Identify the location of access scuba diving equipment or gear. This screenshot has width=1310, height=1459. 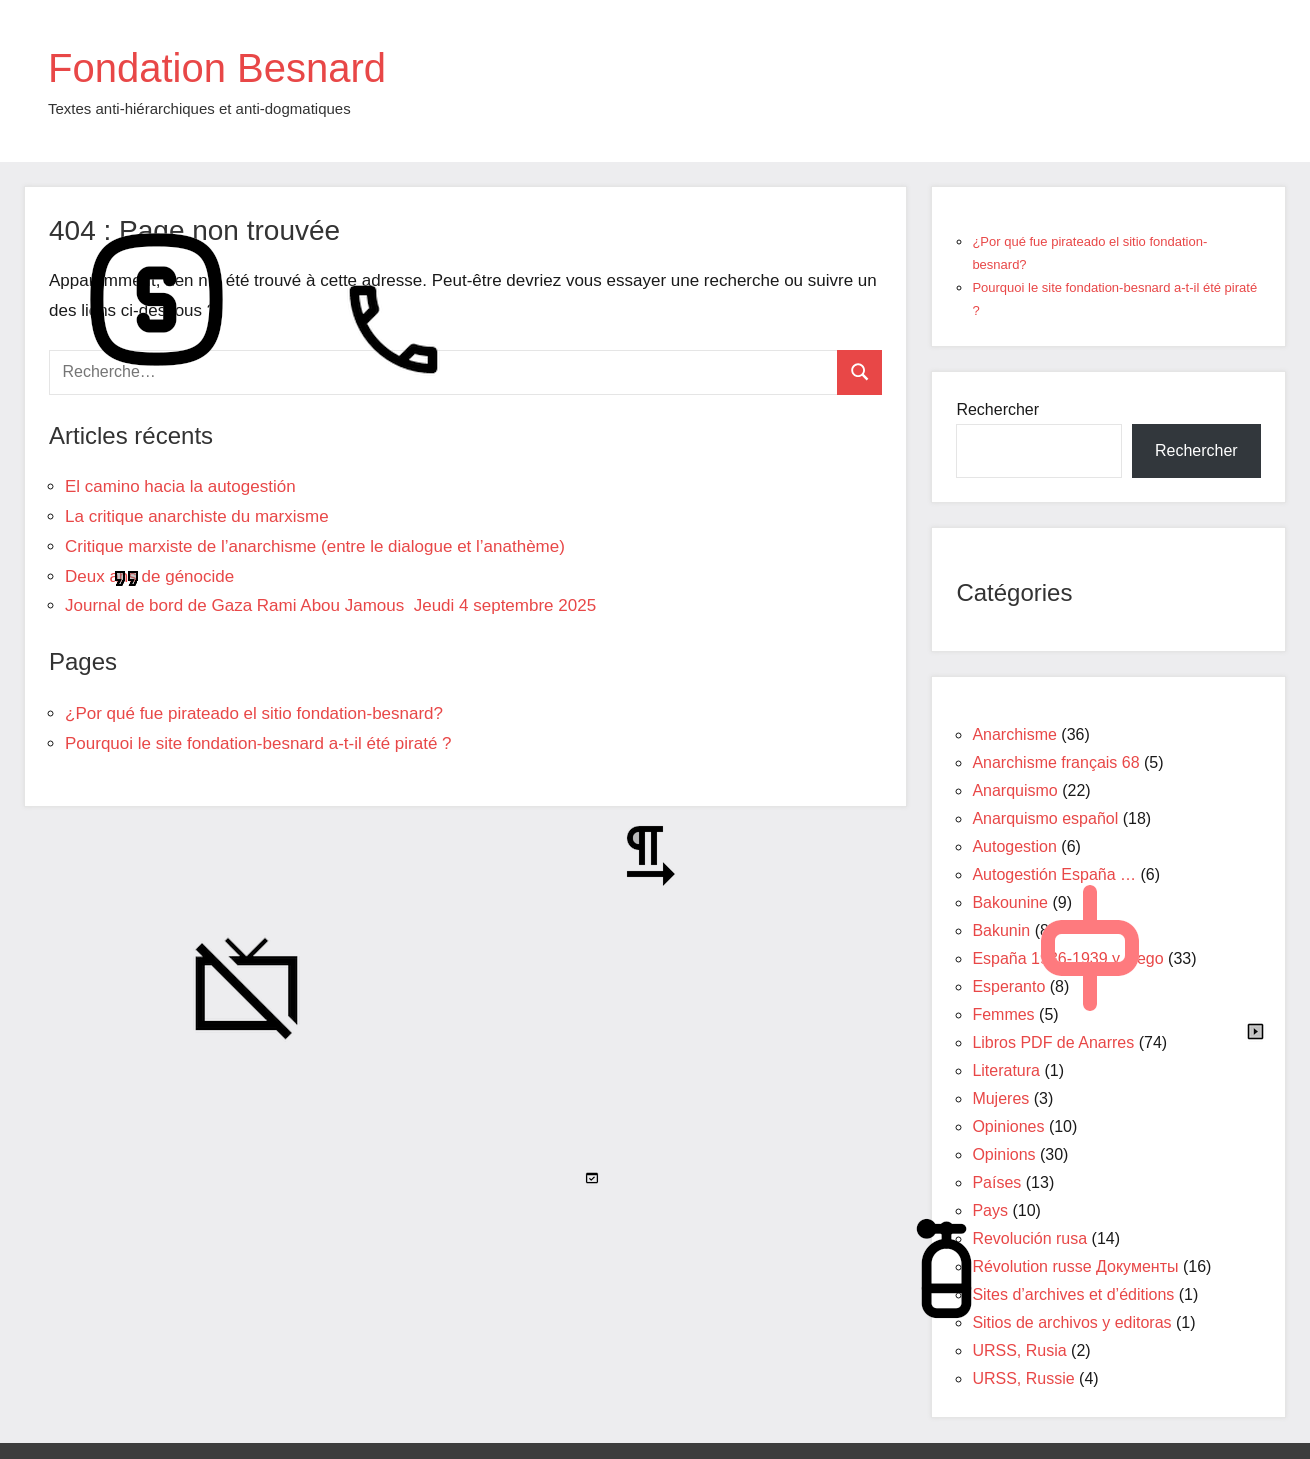
(946, 1268).